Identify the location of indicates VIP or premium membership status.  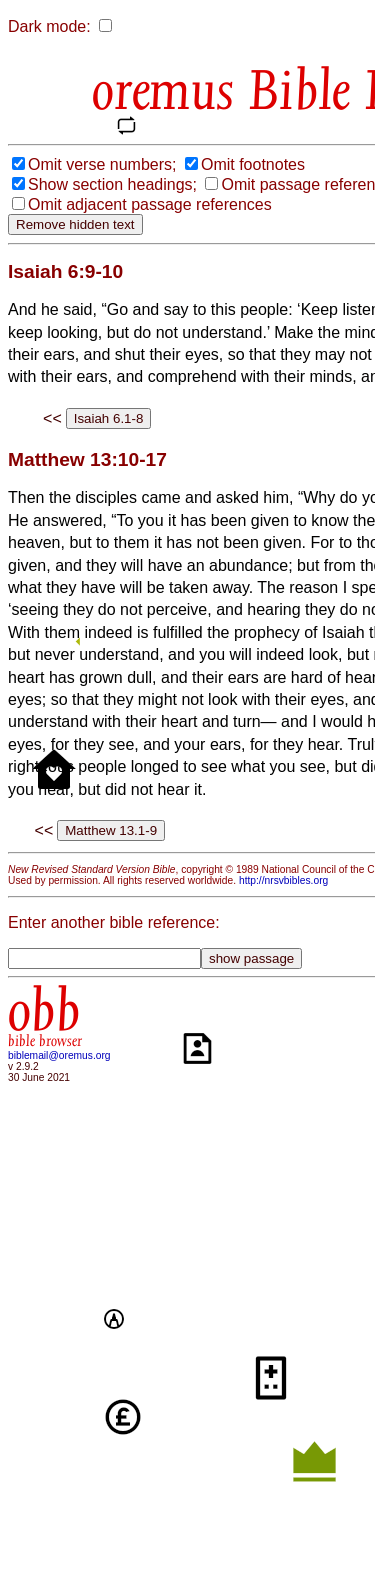
(314, 1462).